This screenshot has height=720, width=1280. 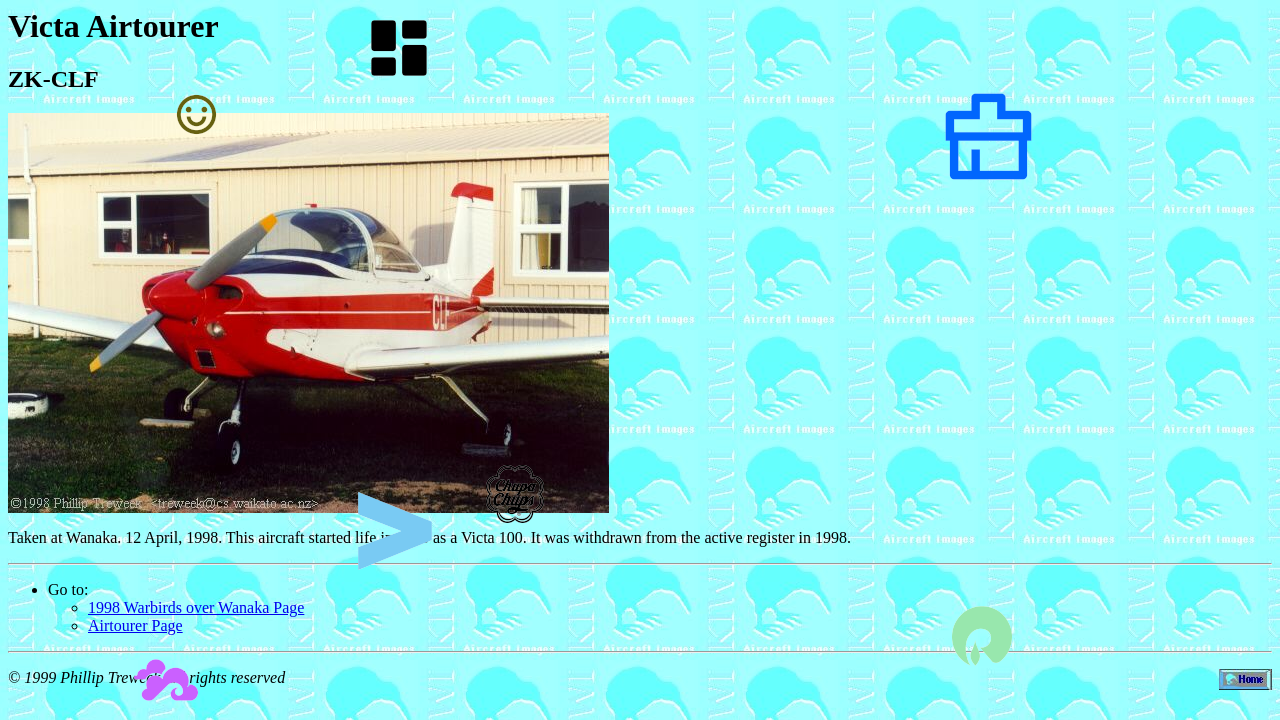 What do you see at coordinates (982, 636) in the screenshot?
I see `reliance industries limited company logo` at bounding box center [982, 636].